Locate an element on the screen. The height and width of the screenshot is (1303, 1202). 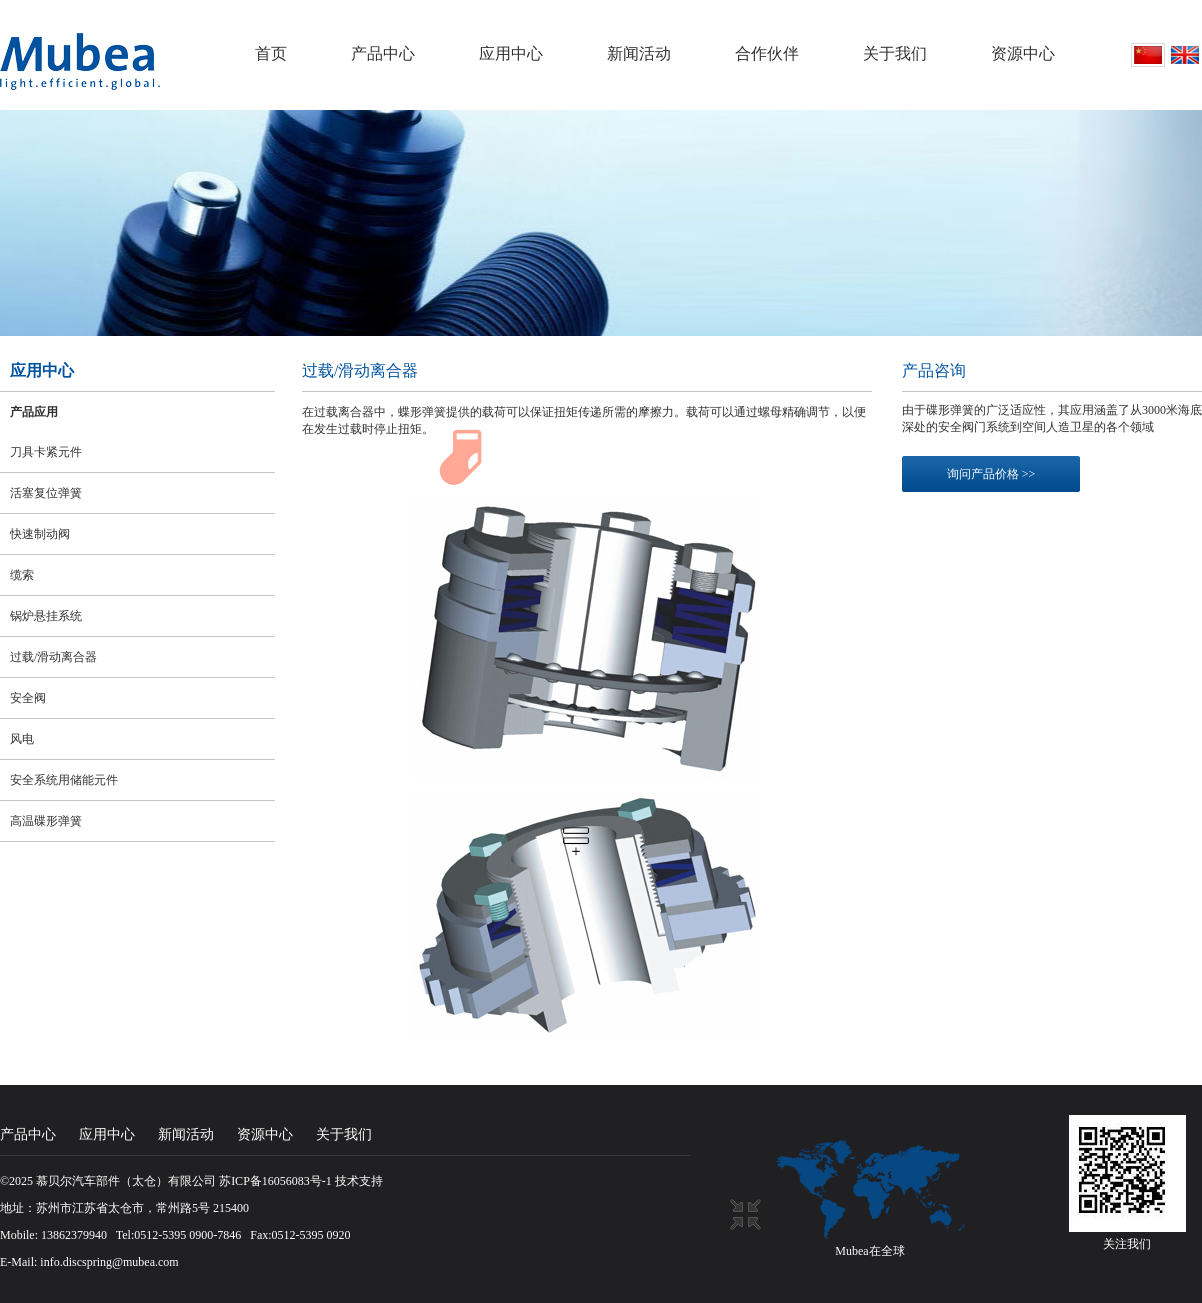
exit fullscreen mode is located at coordinates (745, 1214).